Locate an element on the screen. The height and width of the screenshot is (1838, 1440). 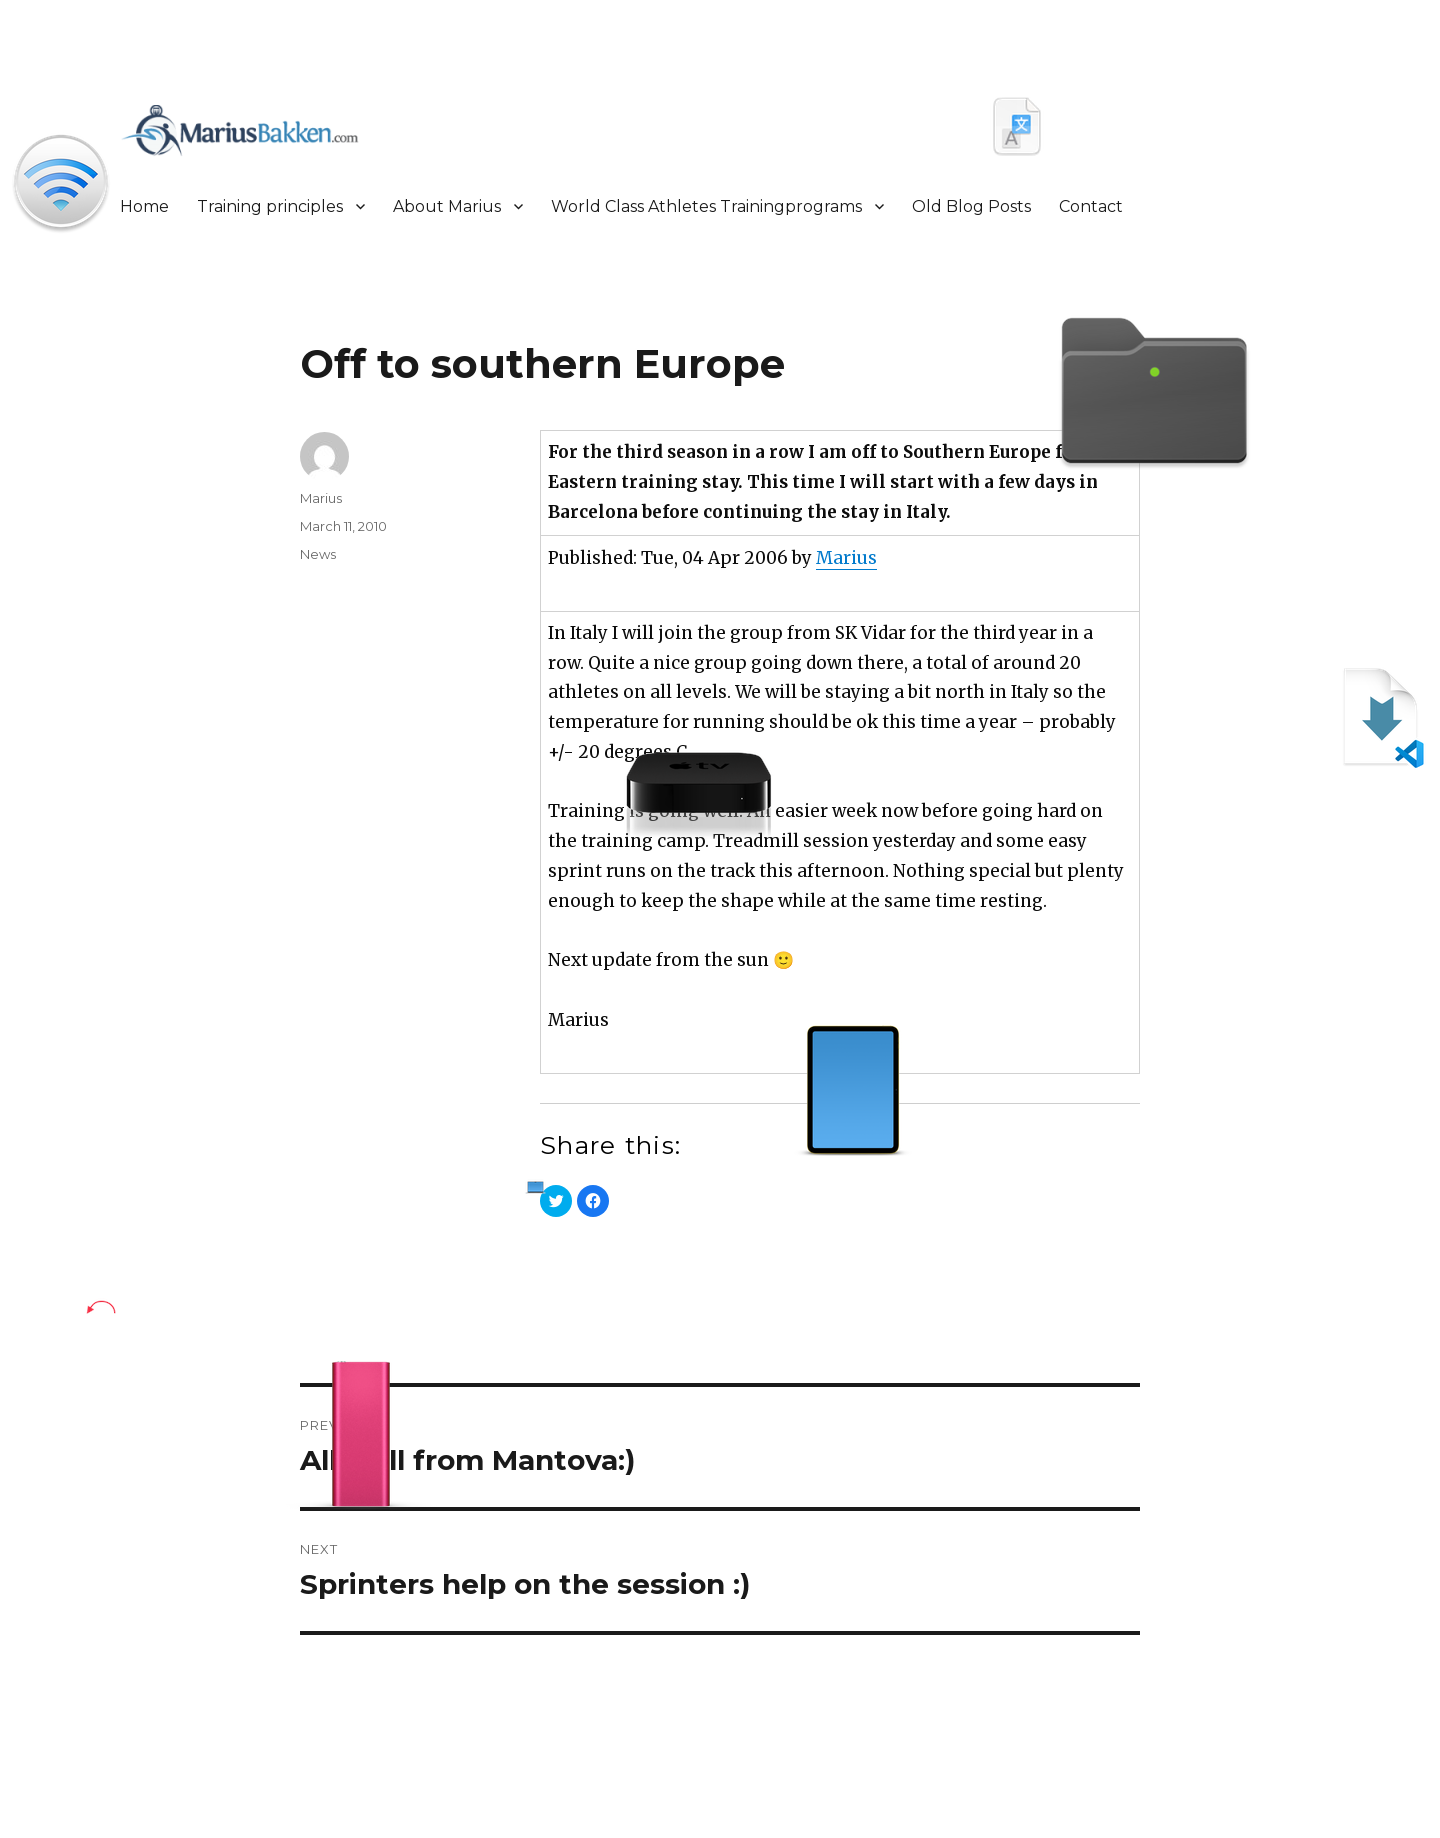
iPod nano device connected is located at coordinates (361, 1437).